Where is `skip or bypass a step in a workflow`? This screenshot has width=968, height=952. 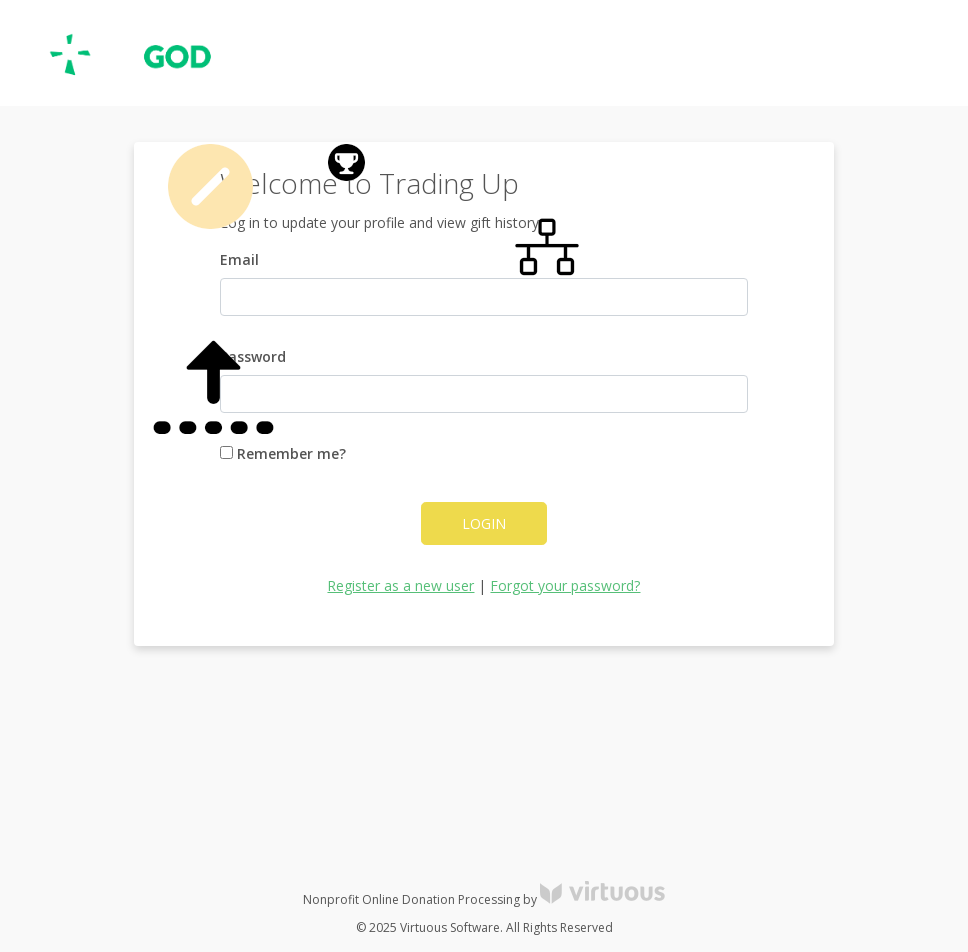
skip or bypass a step in a workflow is located at coordinates (210, 186).